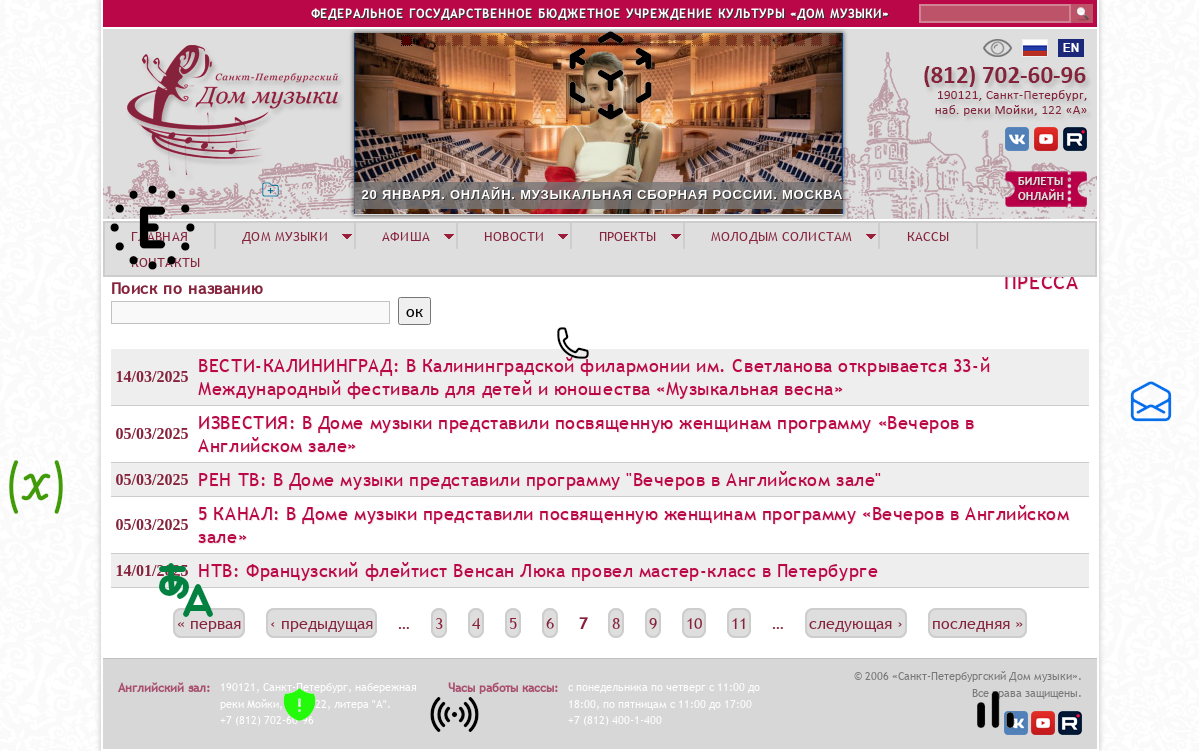  Describe the element at coordinates (573, 343) in the screenshot. I see `make a phone call` at that location.